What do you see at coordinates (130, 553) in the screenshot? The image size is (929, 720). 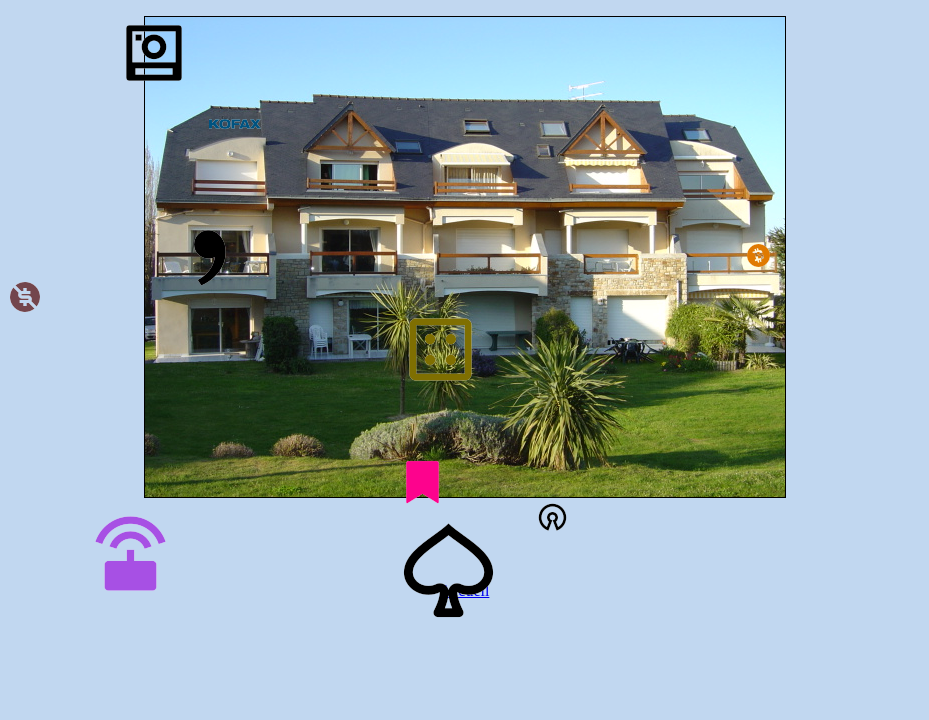 I see `access router or network settings` at bounding box center [130, 553].